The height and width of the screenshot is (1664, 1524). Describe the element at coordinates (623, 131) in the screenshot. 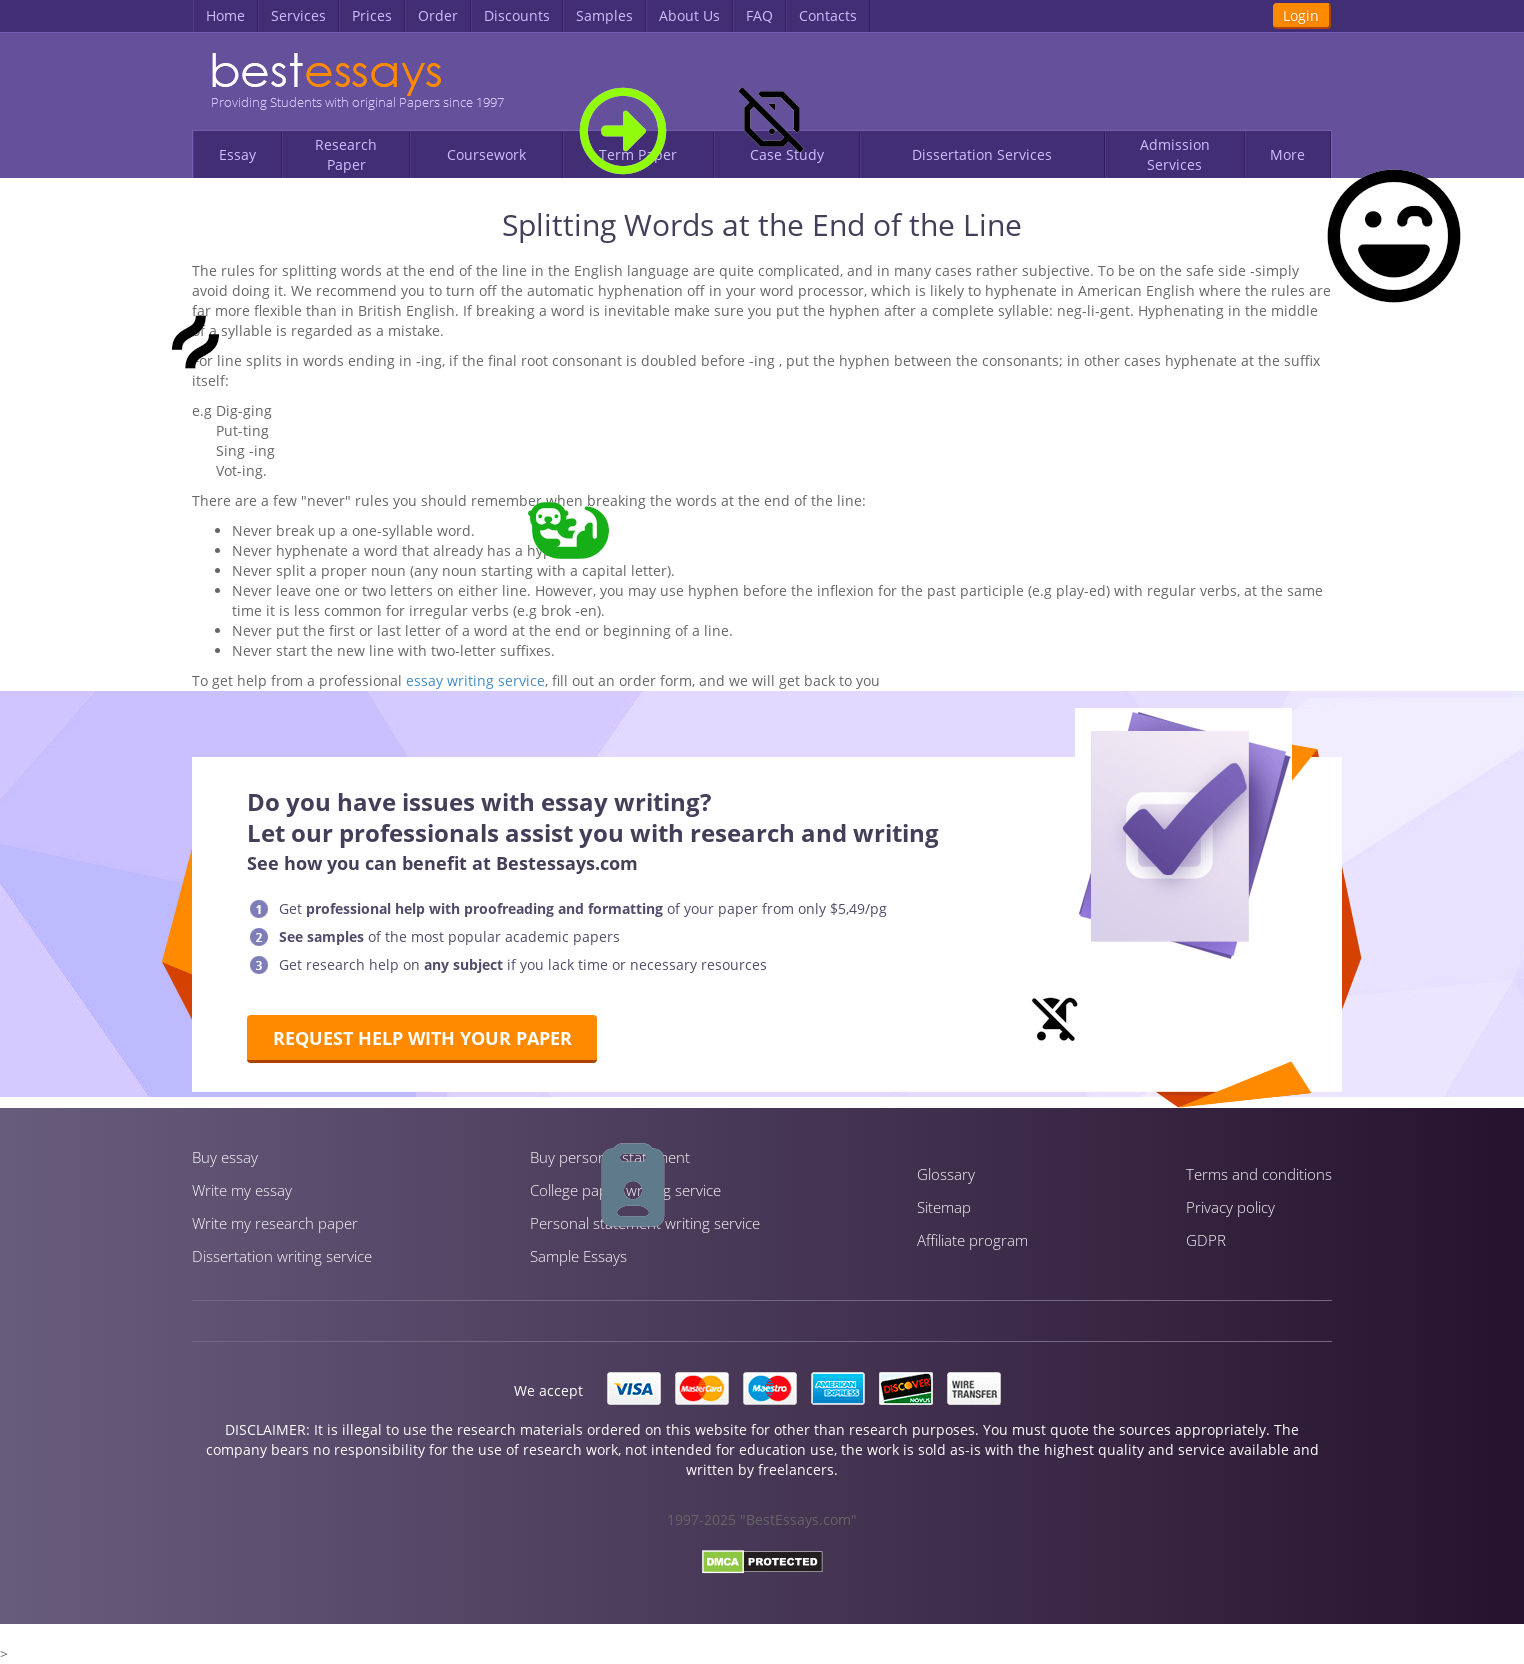

I see `go to next item or step` at that location.